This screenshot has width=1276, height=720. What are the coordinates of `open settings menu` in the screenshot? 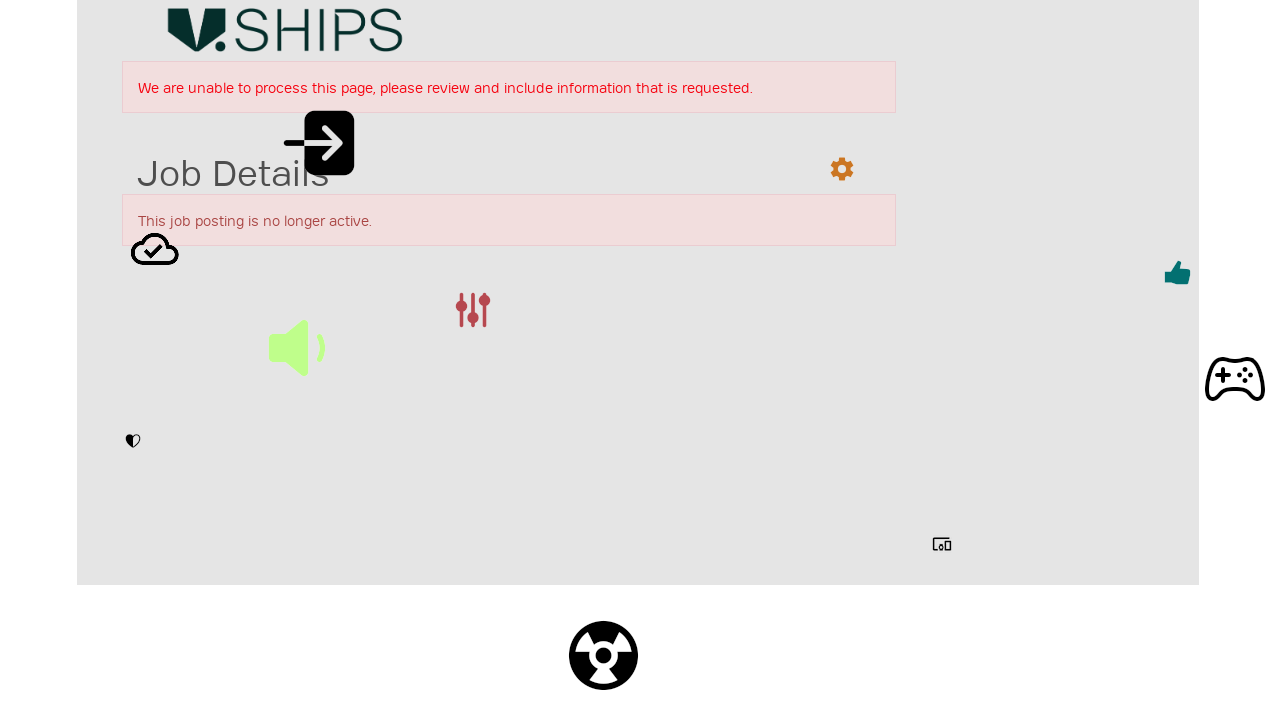 It's located at (842, 169).